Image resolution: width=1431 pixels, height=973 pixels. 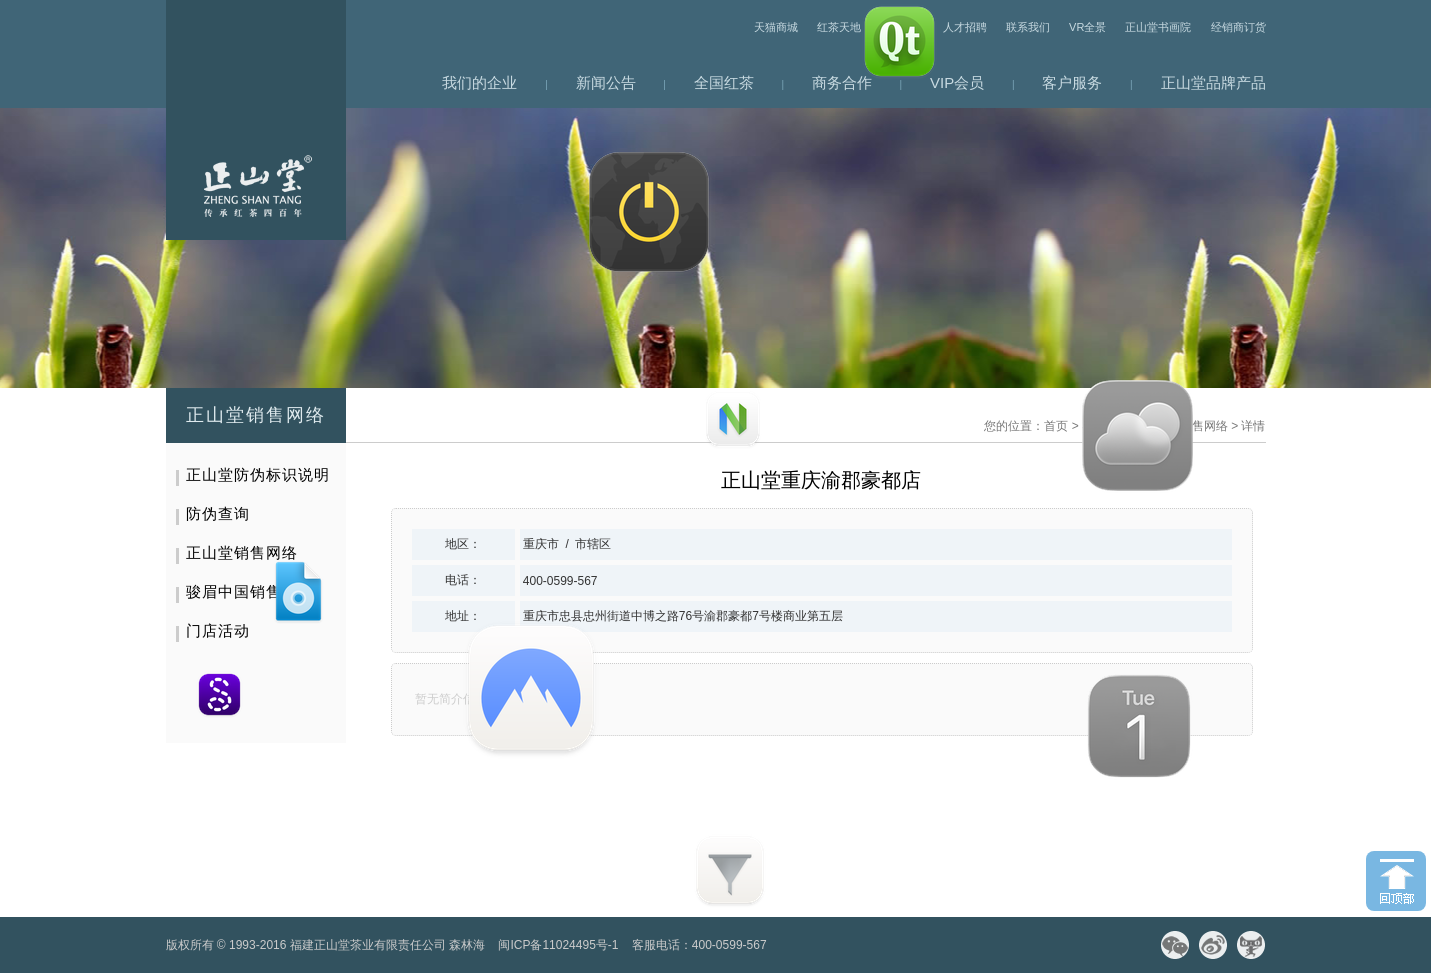 I want to click on open the calendar app, so click(x=1139, y=726).